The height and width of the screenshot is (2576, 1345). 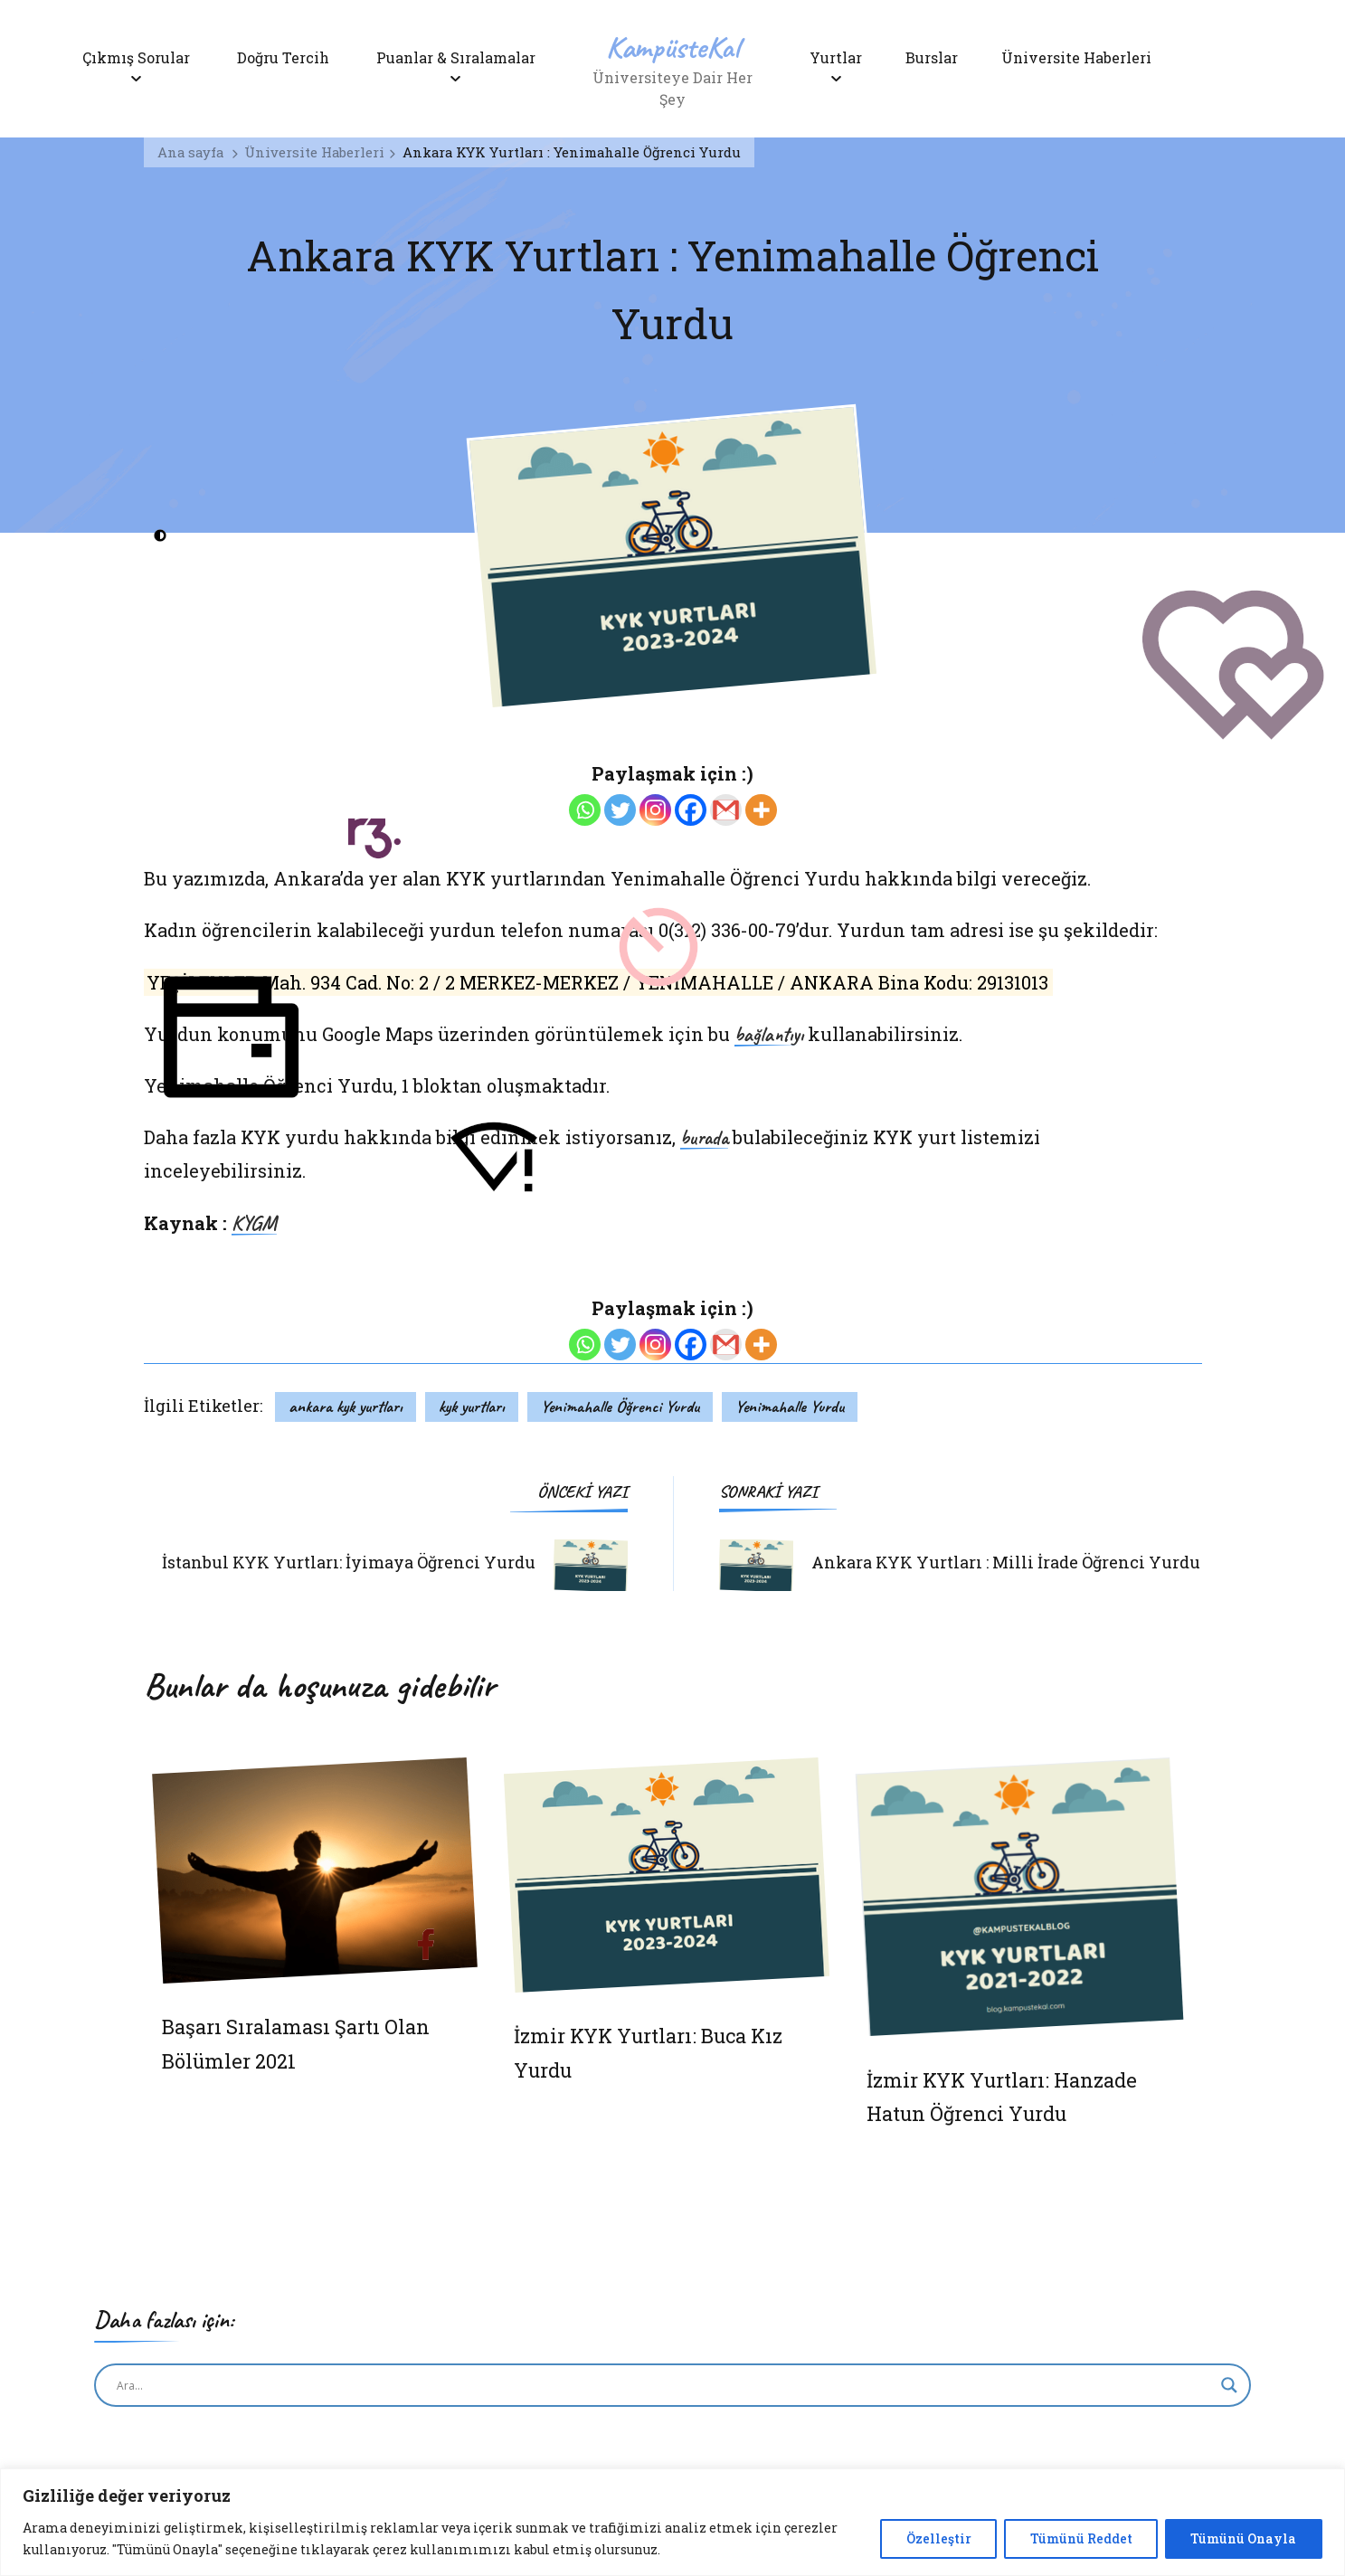 What do you see at coordinates (231, 1037) in the screenshot?
I see `access your wallet or payment methods` at bounding box center [231, 1037].